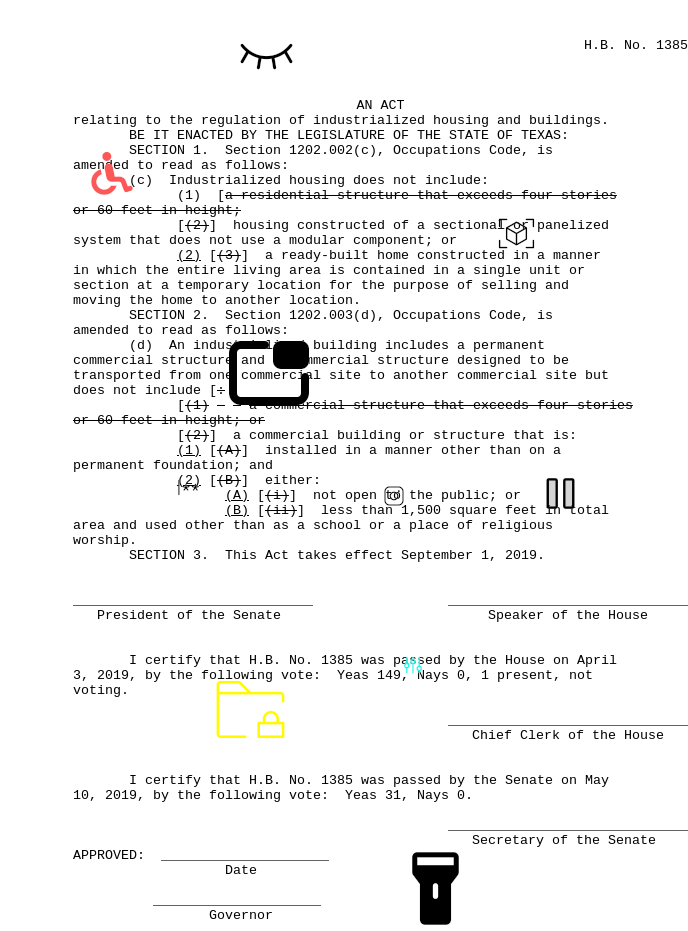 This screenshot has width=688, height=931. Describe the element at coordinates (269, 373) in the screenshot. I see `enable picture-in-picture mode at the top of the screen` at that location.